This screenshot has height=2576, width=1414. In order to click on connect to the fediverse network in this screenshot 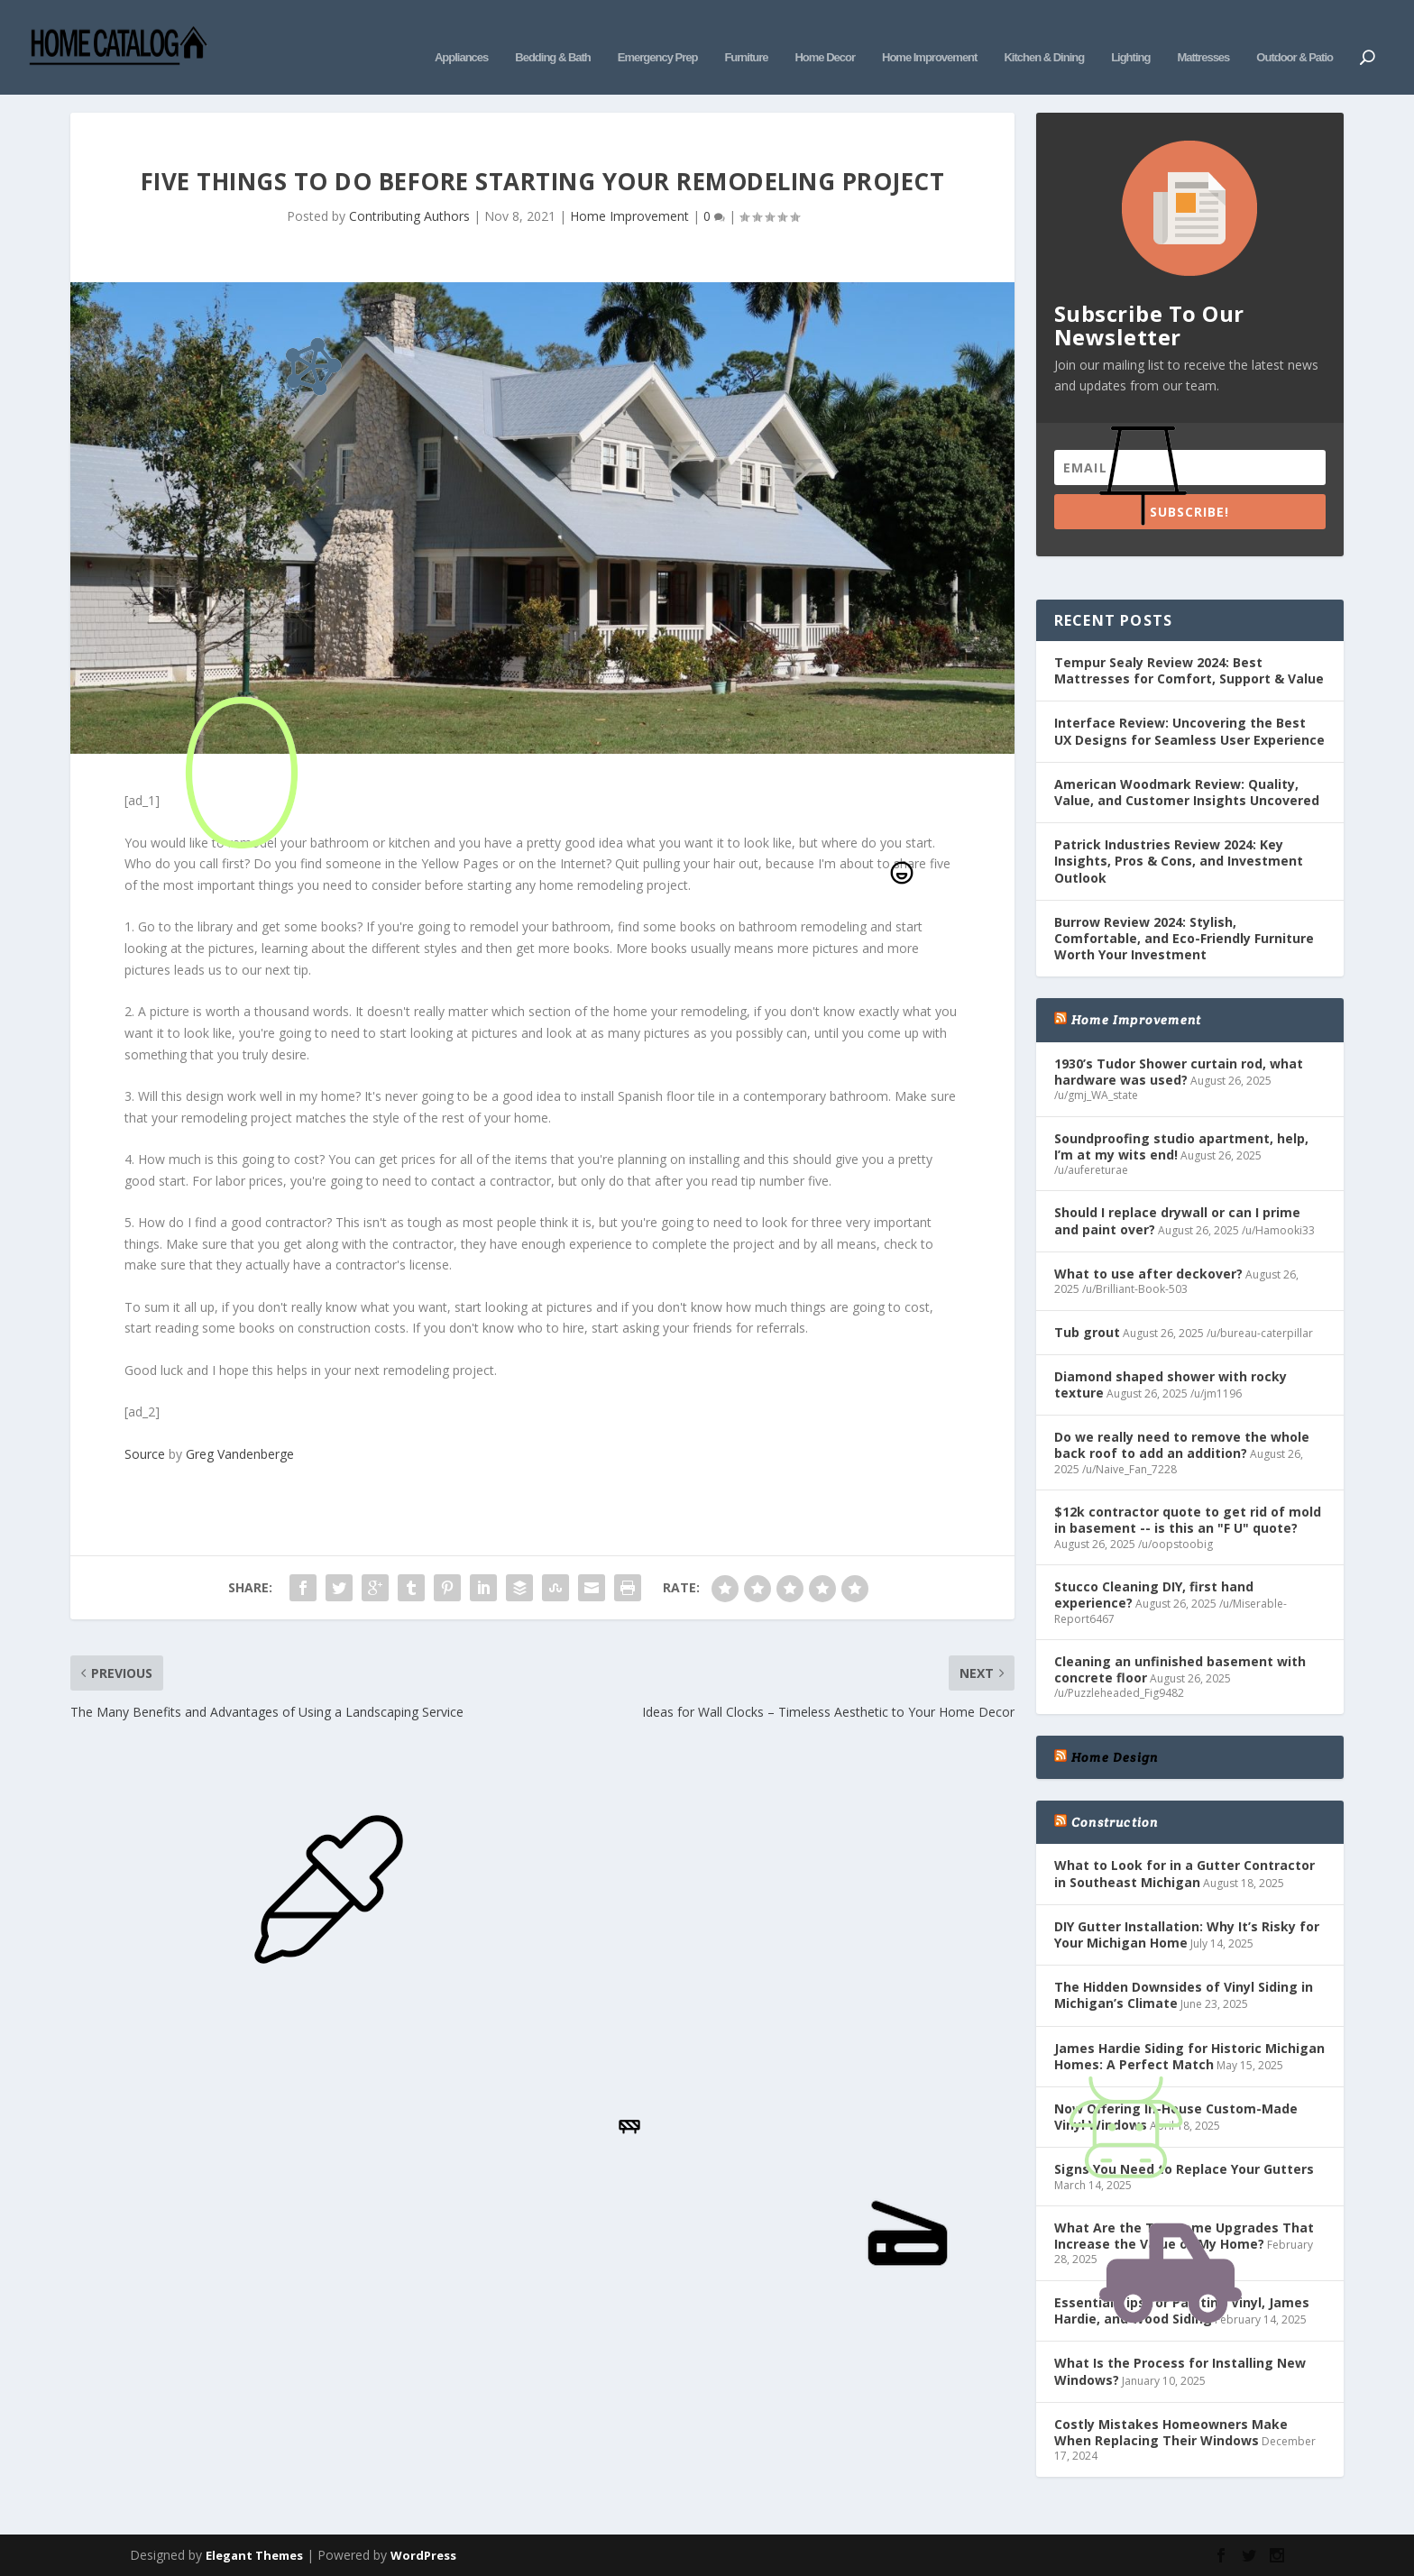, I will do `click(312, 366)`.